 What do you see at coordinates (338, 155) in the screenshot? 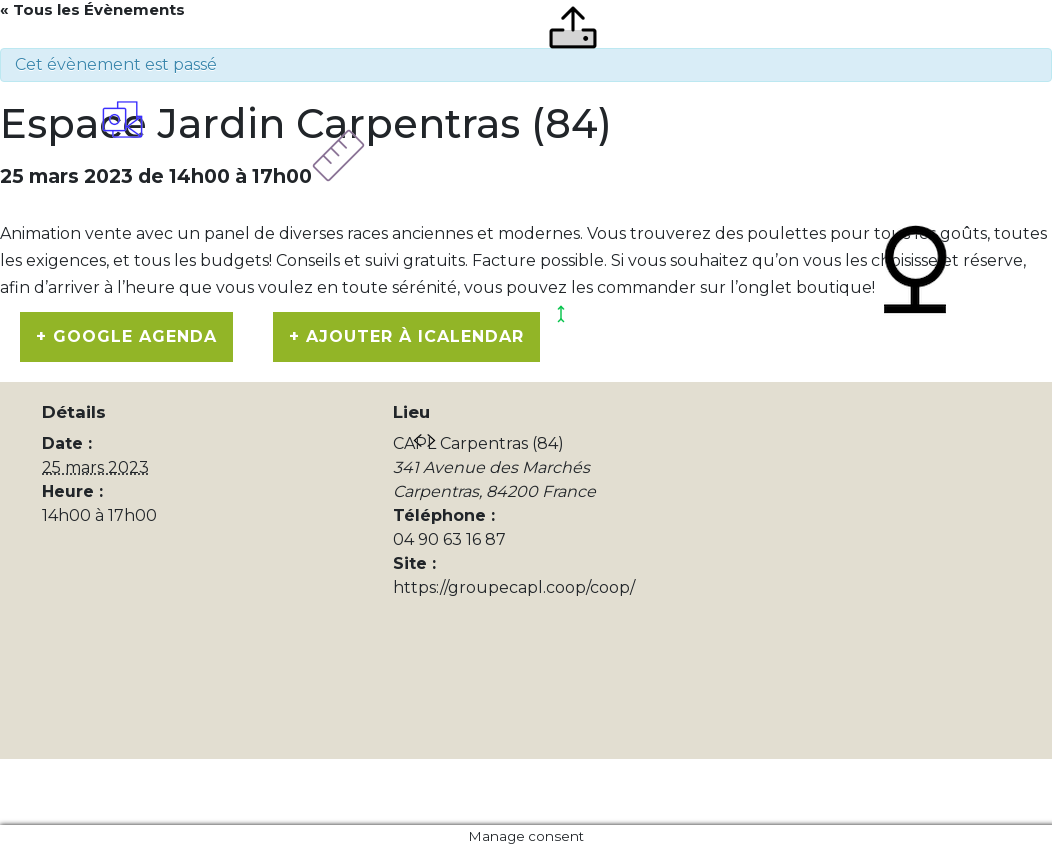
I see `access measurement tools` at bounding box center [338, 155].